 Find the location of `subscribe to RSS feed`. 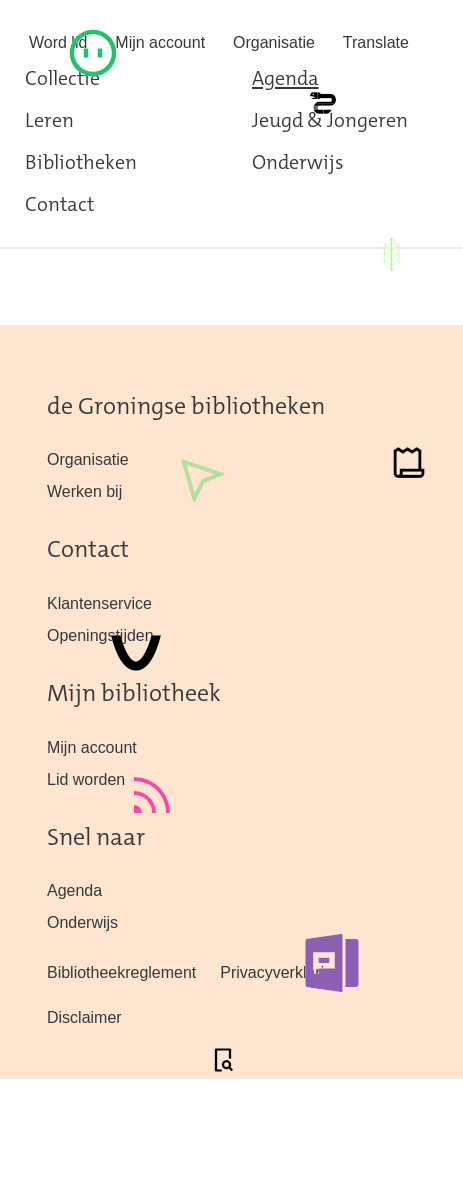

subscribe to RSS feed is located at coordinates (152, 795).